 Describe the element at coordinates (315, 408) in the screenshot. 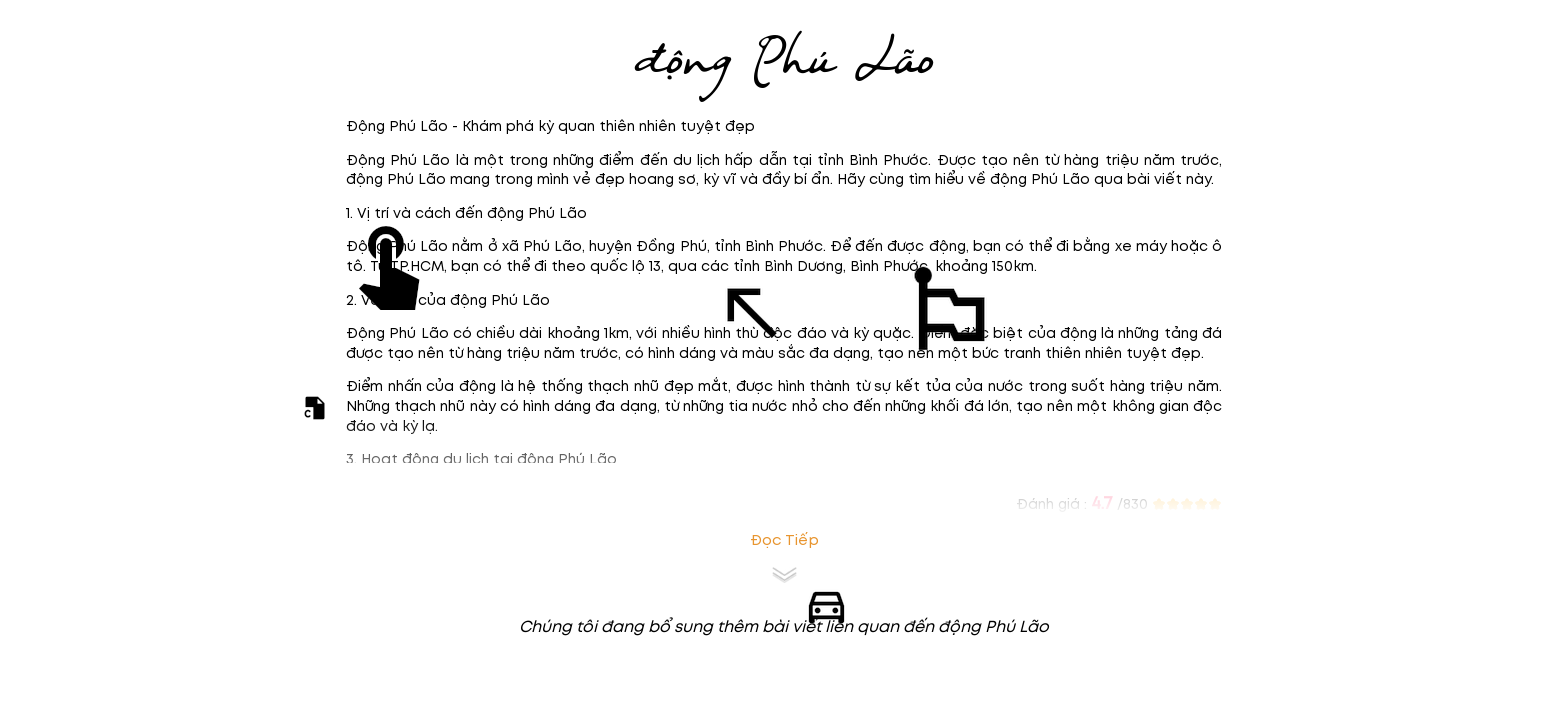

I see `a C programming language source file` at that location.